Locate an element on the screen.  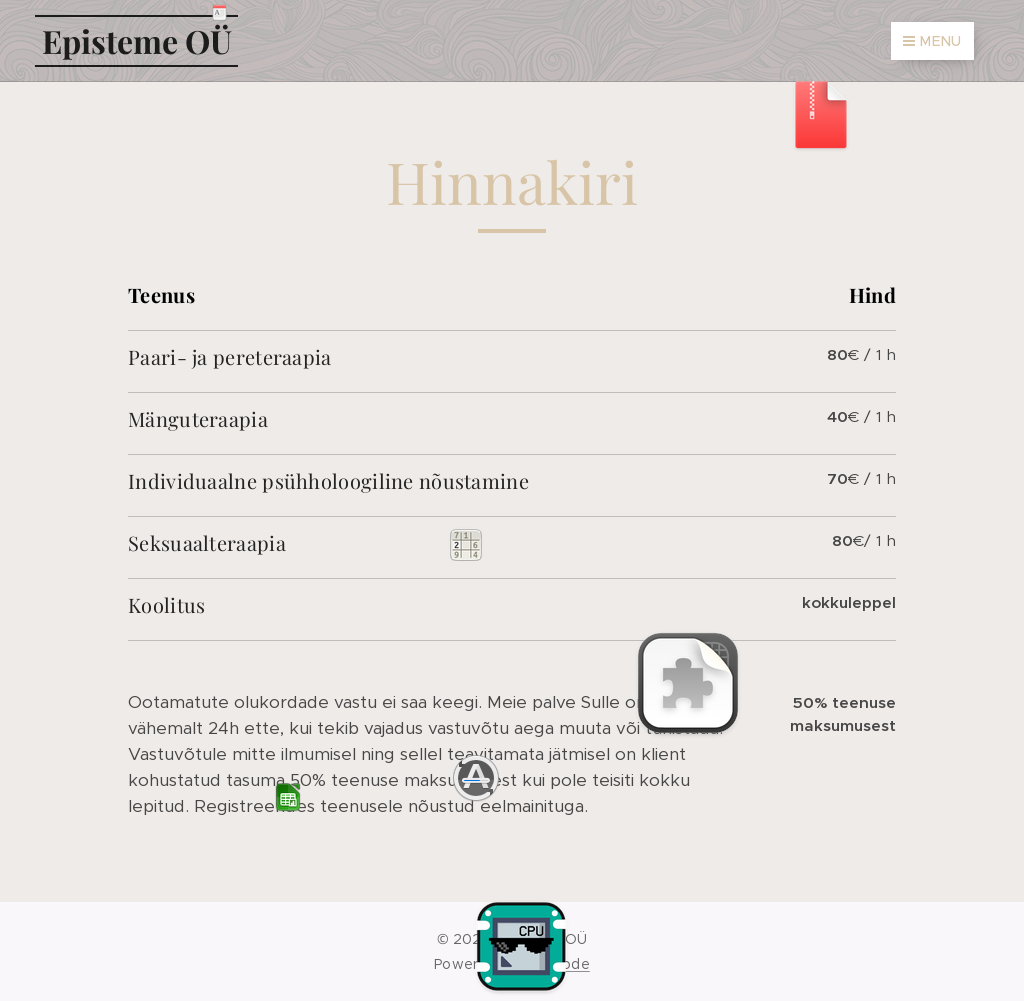
open GPU Screen Recorder application is located at coordinates (521, 946).